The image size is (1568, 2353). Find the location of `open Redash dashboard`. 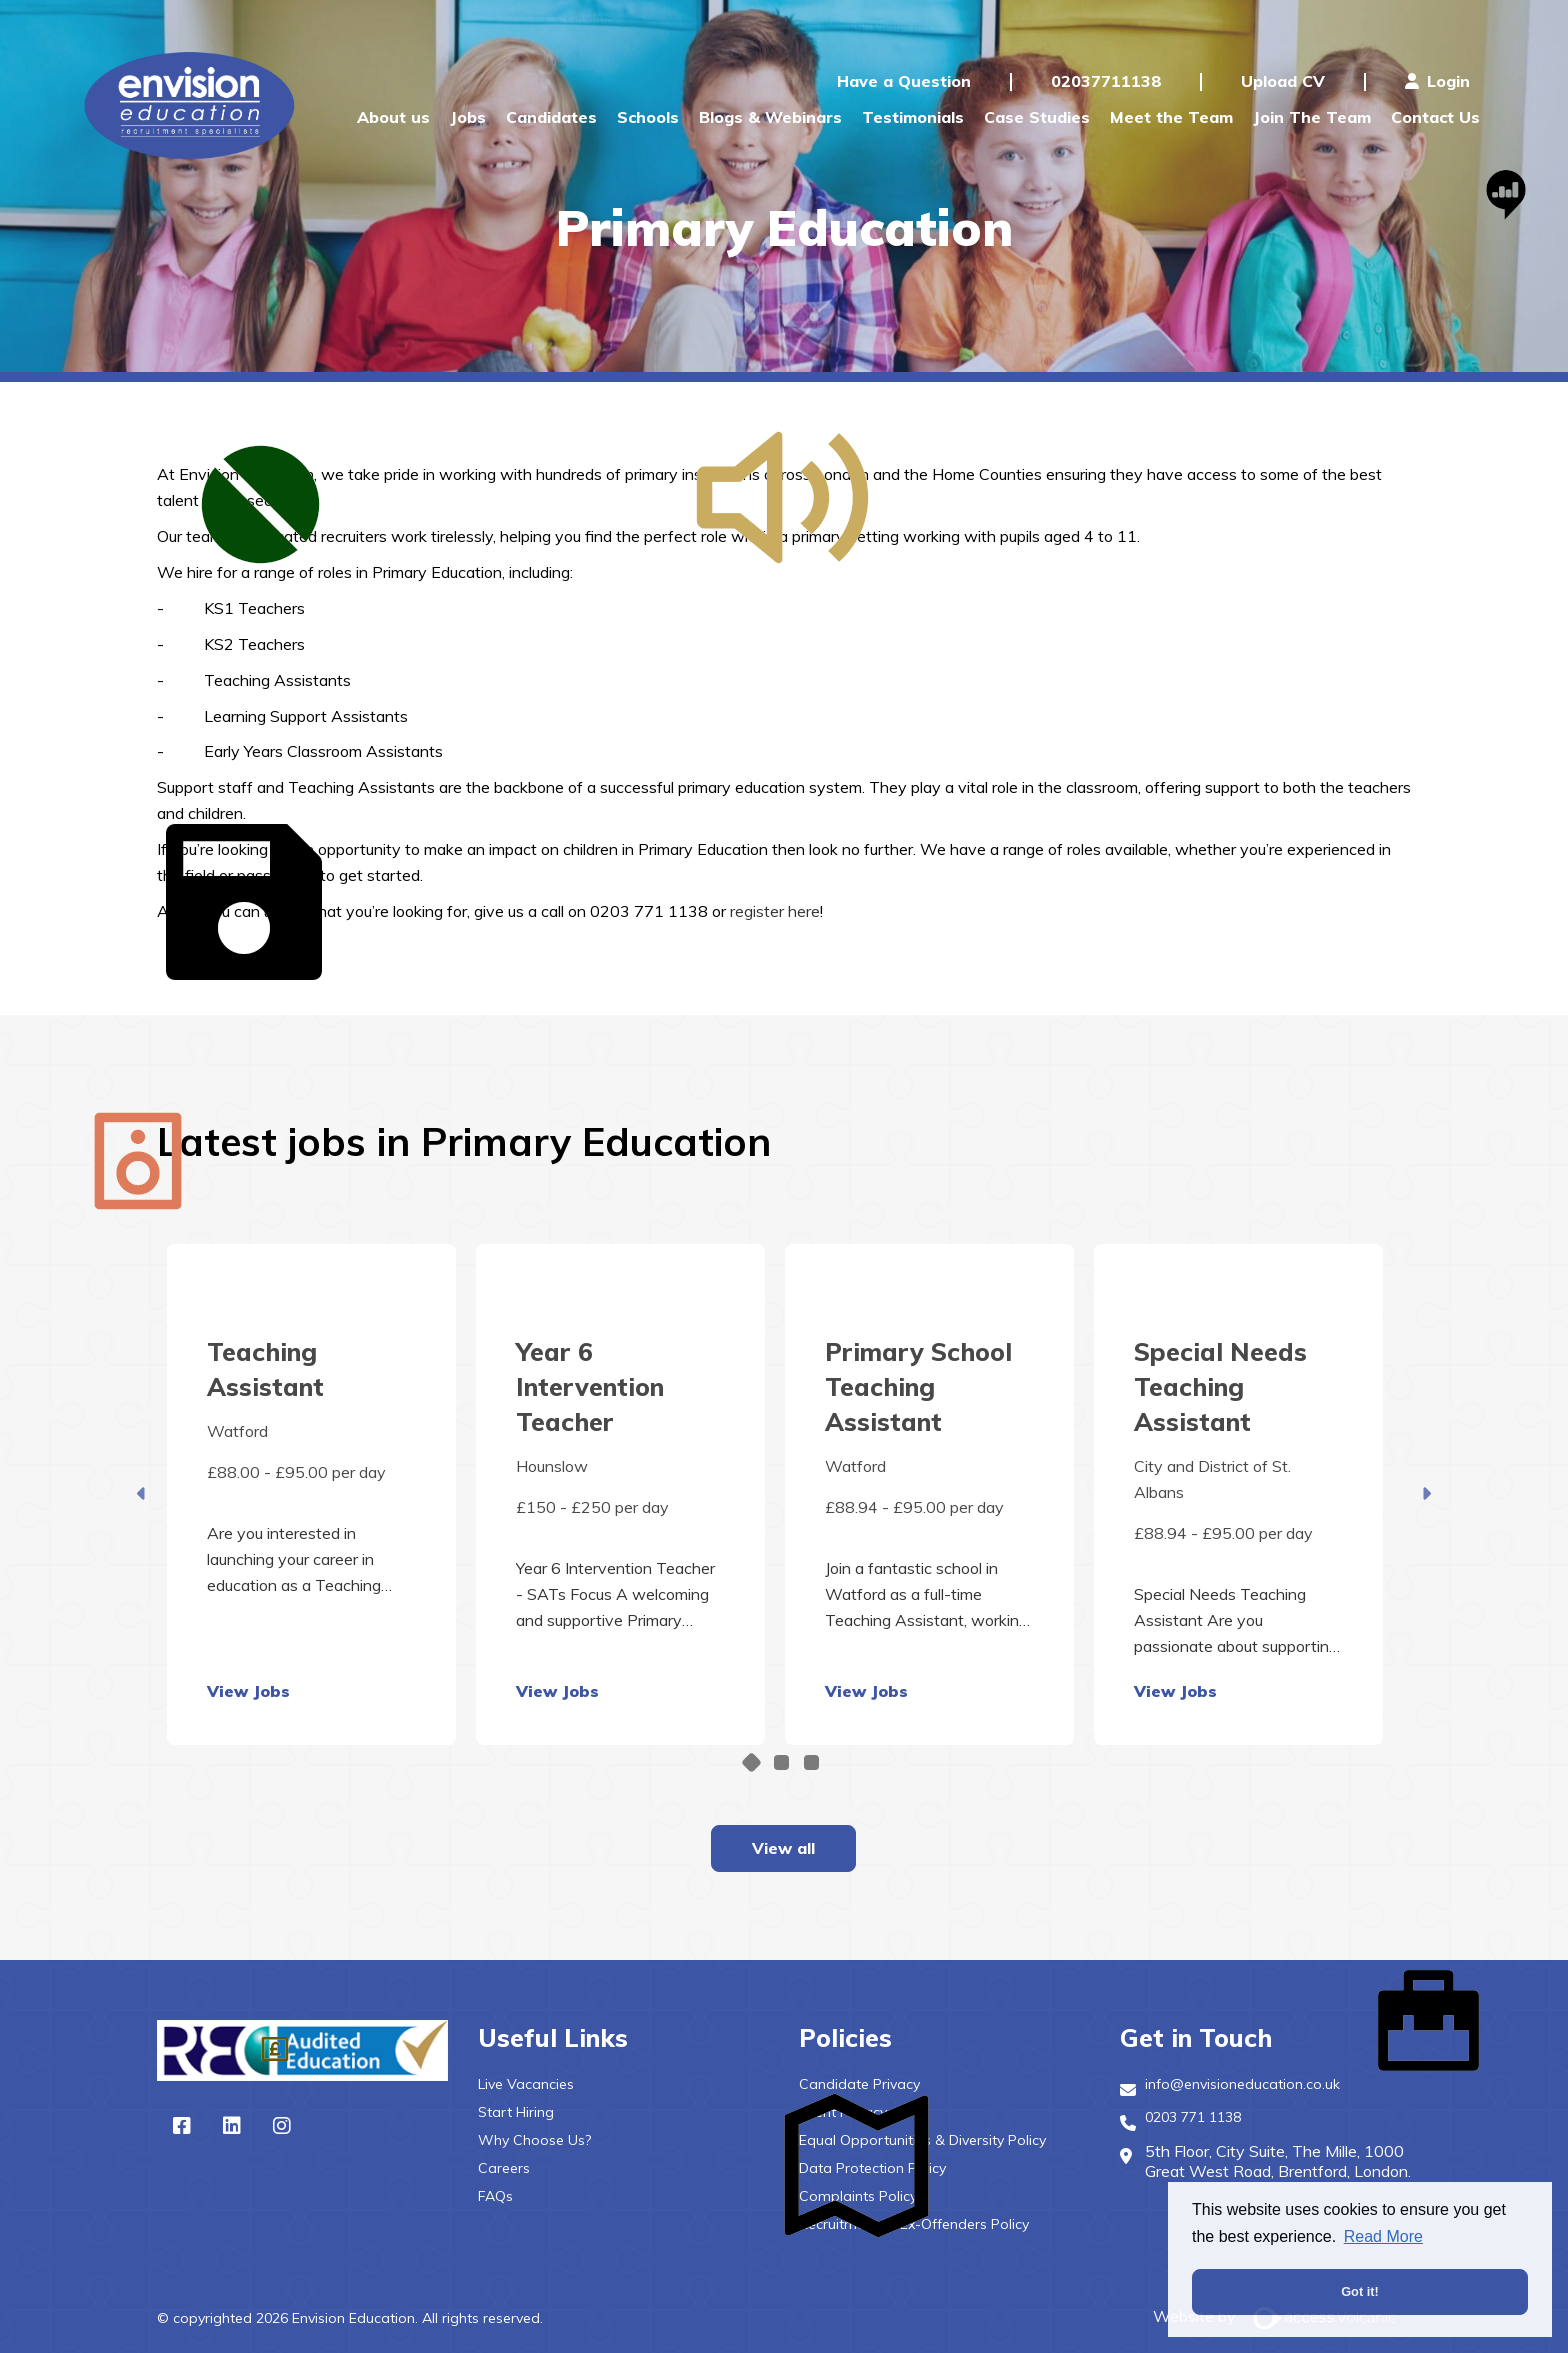

open Redash dashboard is located at coordinates (1506, 195).